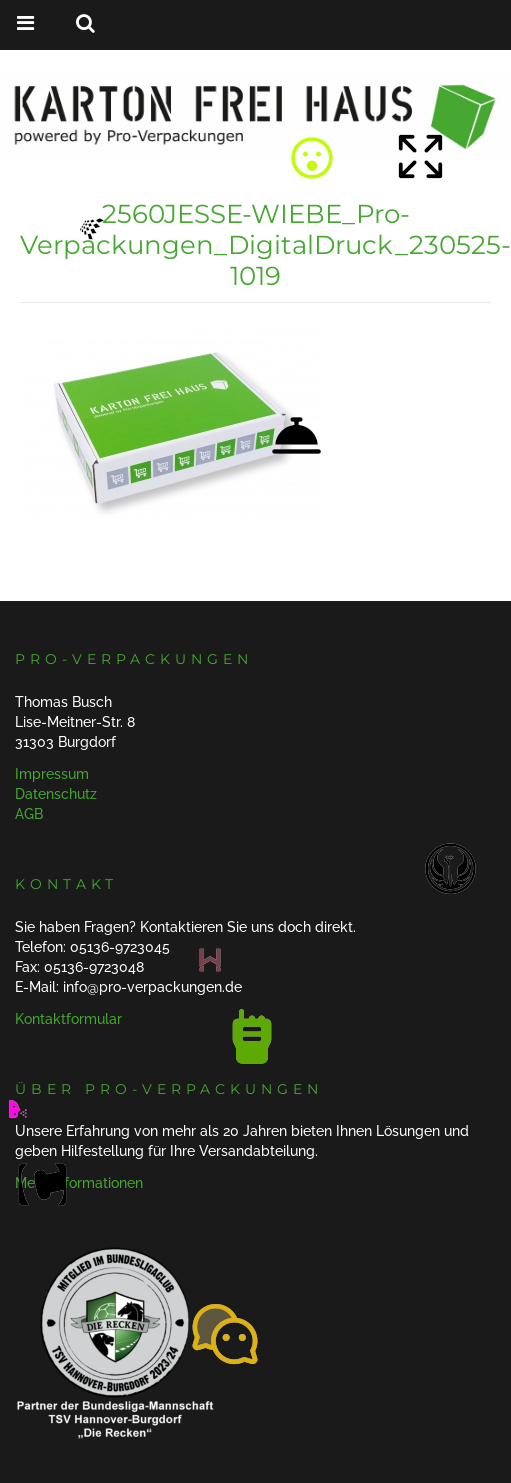 The width and height of the screenshot is (511, 1483). What do you see at coordinates (420, 156) in the screenshot?
I see `expand to fullscreen mode` at bounding box center [420, 156].